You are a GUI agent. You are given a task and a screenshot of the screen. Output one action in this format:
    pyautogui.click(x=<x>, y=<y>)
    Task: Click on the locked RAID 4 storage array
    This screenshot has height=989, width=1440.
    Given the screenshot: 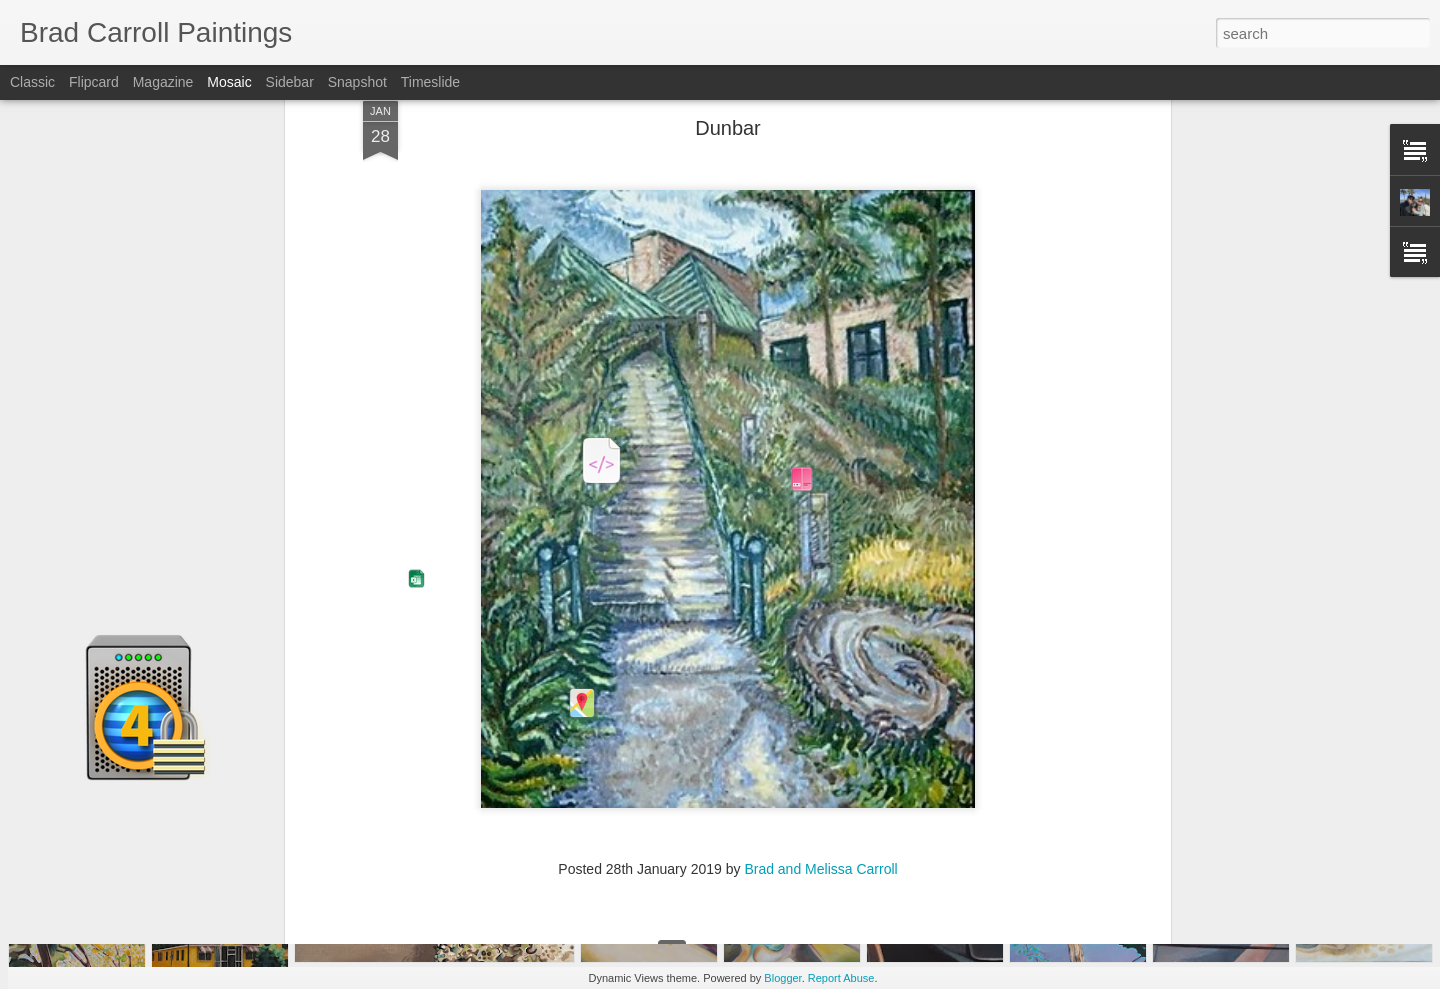 What is the action you would take?
    pyautogui.click(x=138, y=707)
    